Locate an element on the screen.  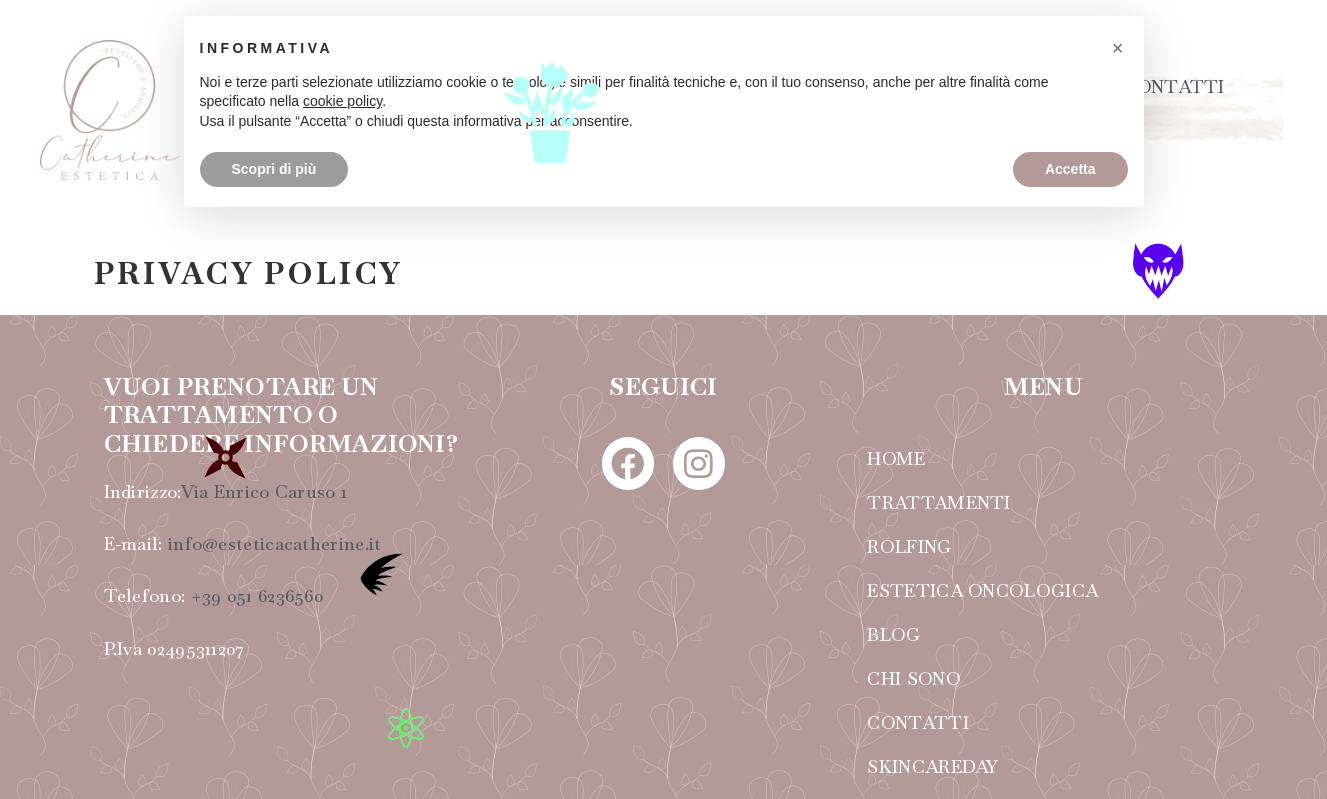
indicates a flying or aerial ability in a game is located at coordinates (382, 574).